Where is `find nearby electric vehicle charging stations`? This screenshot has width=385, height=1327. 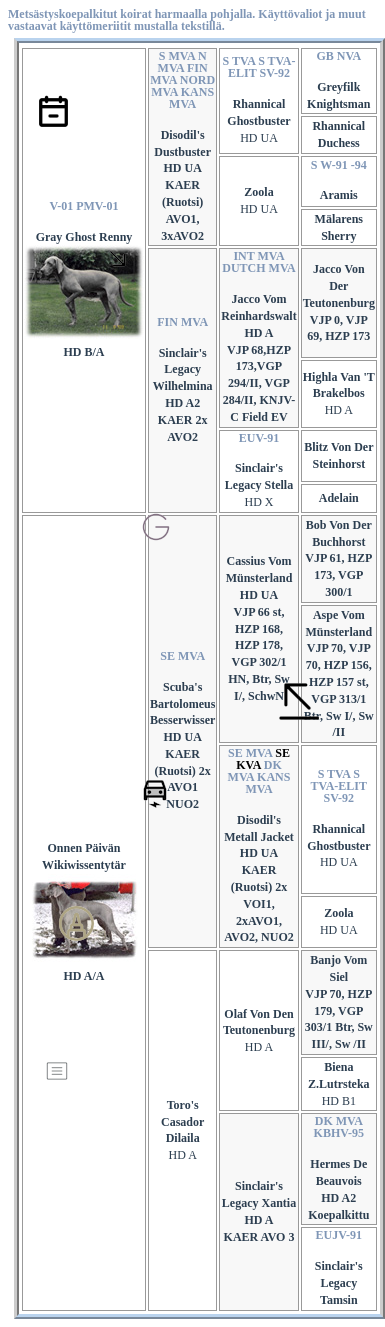 find nearby electric vehicle charging stations is located at coordinates (155, 794).